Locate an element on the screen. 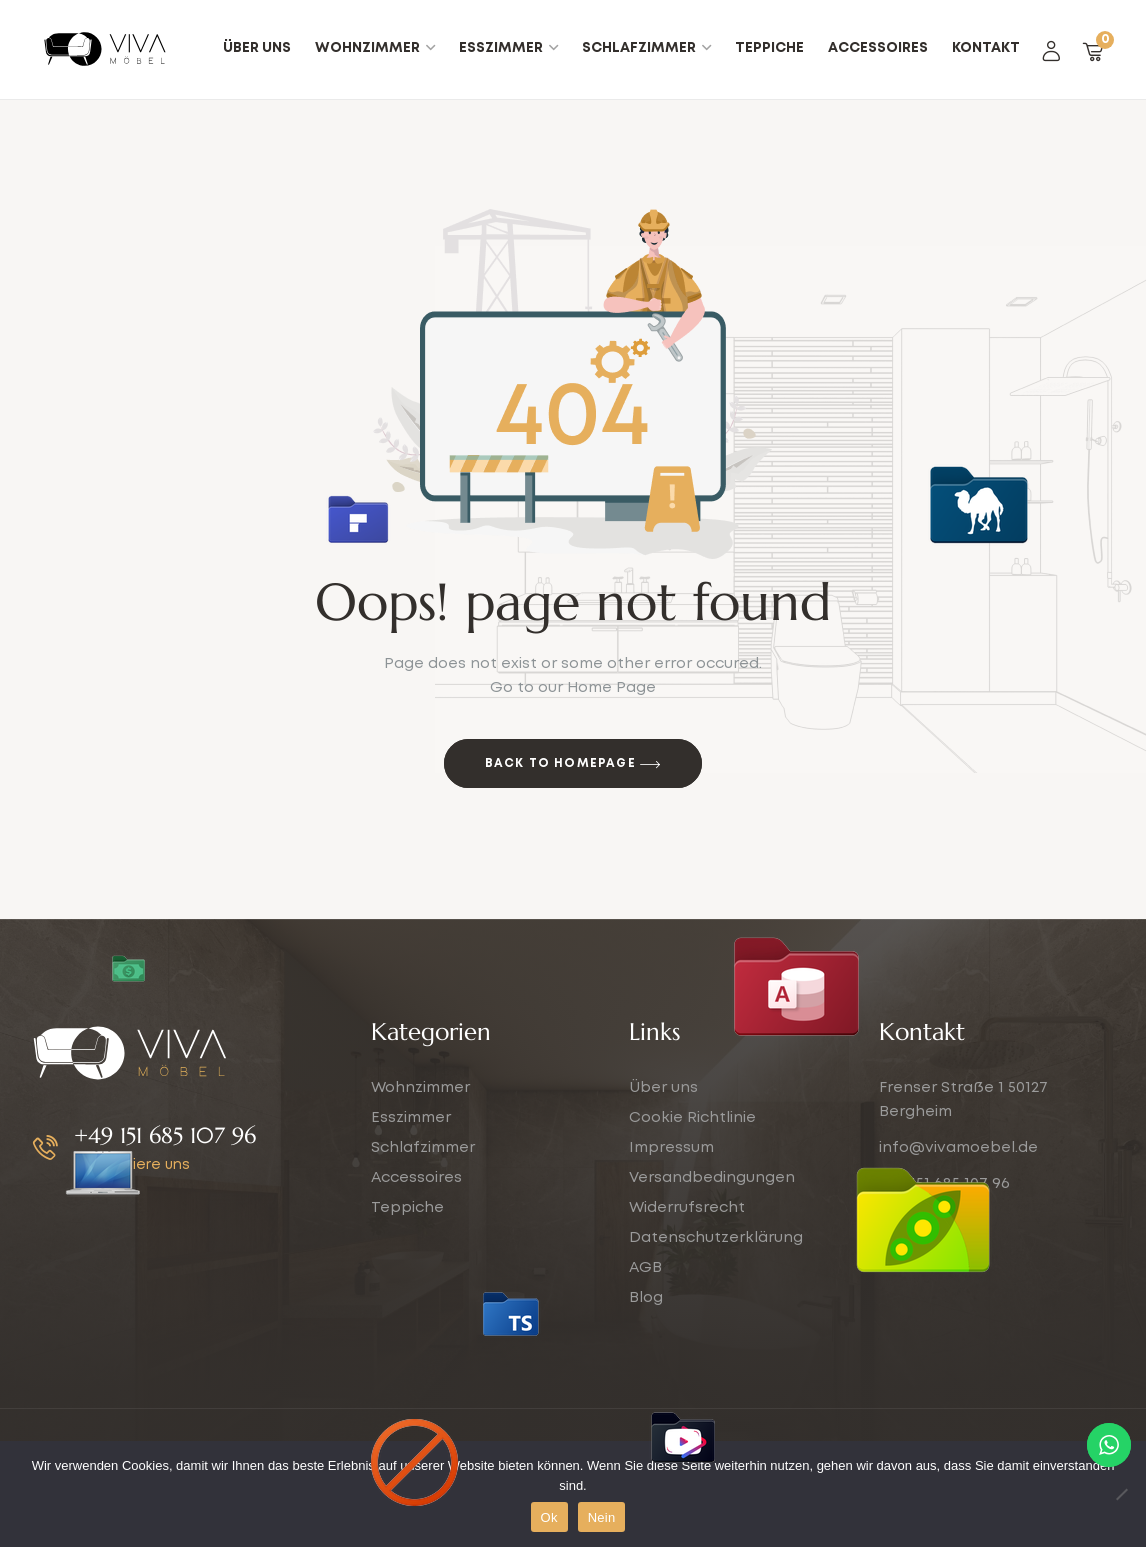  open folder containing financial documents is located at coordinates (128, 969).